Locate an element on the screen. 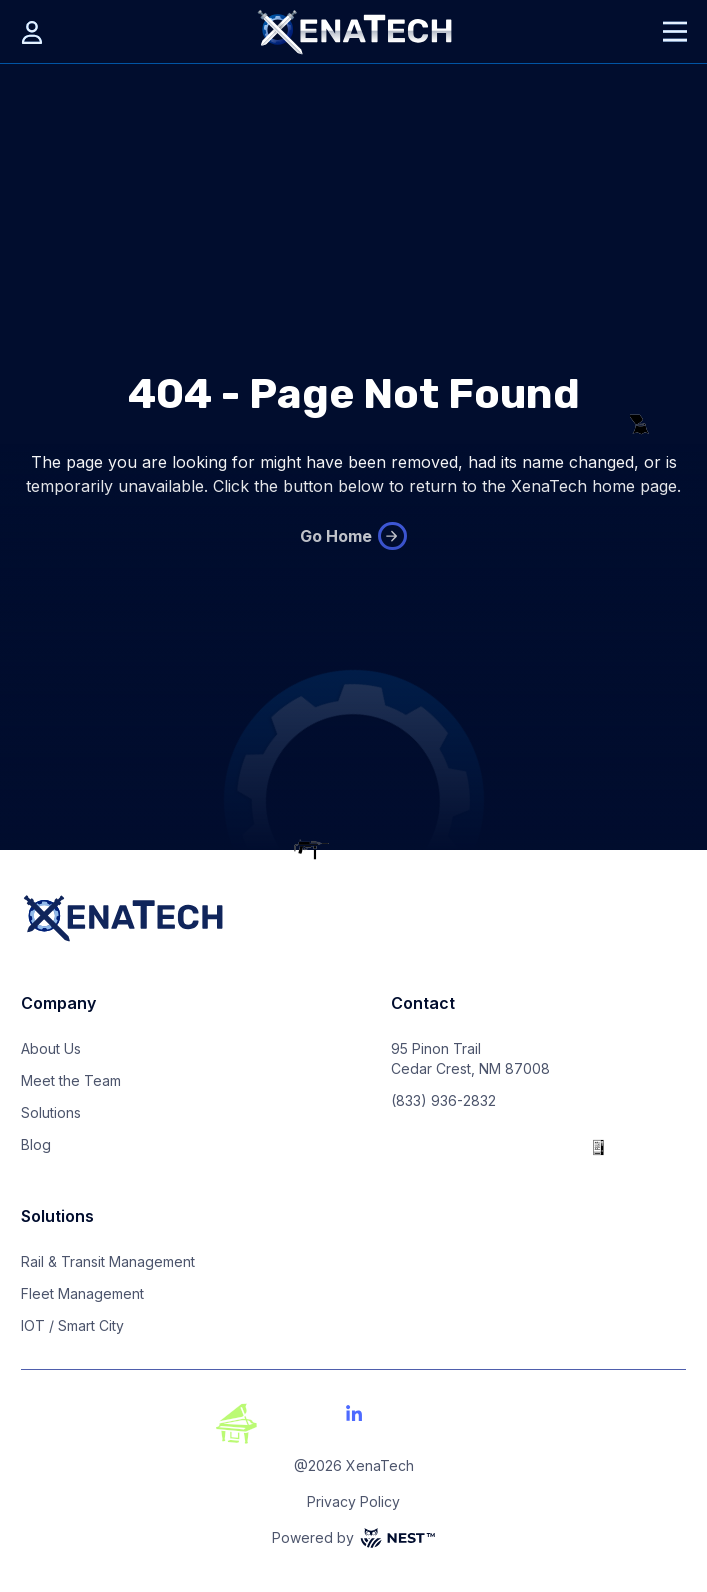 The width and height of the screenshot is (707, 1592). logging or deforestation activity indicator is located at coordinates (639, 424).